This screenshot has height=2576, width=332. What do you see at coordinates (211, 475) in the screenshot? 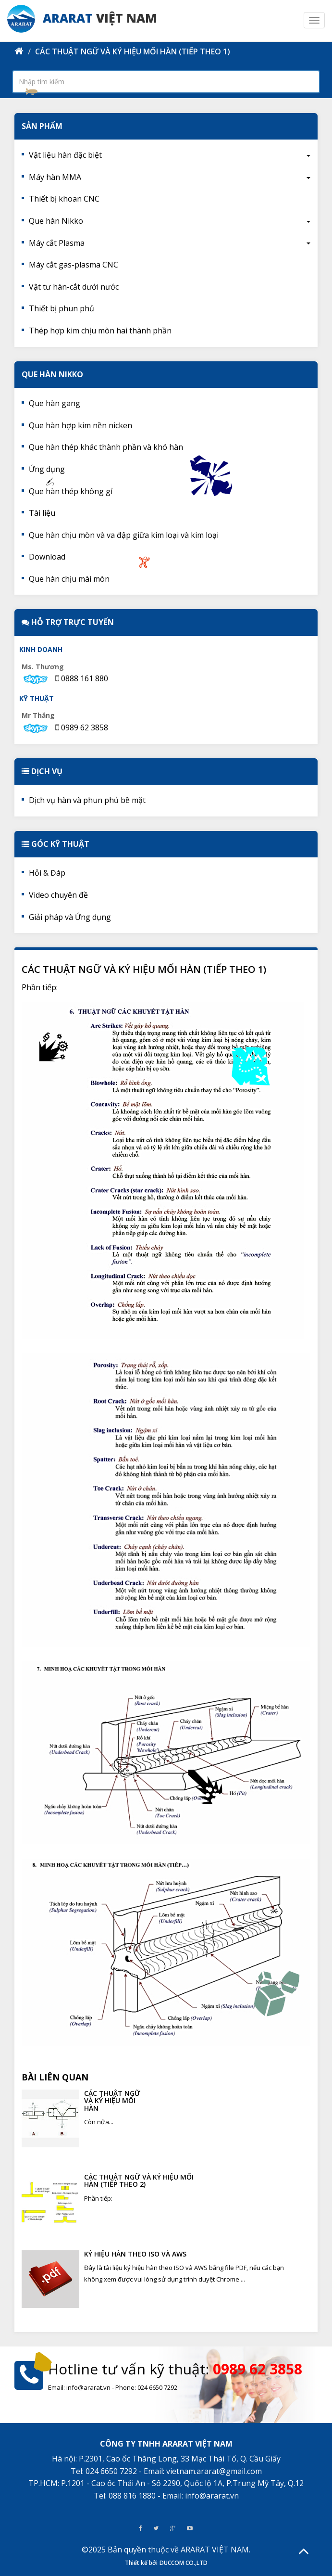
I see `indicates a spark or ignition action` at bounding box center [211, 475].